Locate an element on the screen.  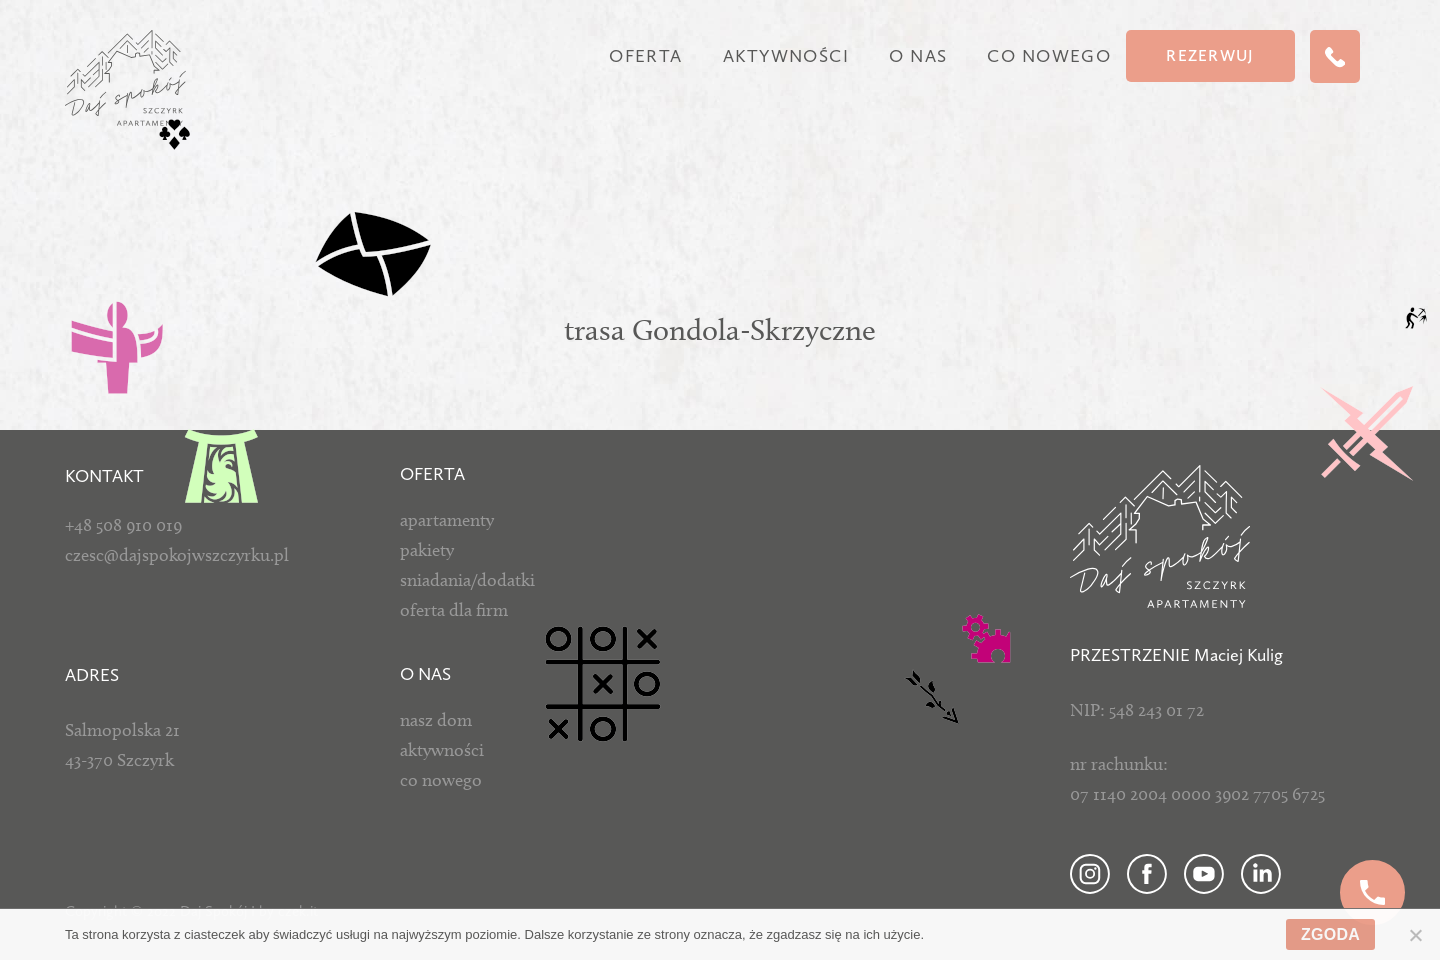
access card games or poker section is located at coordinates (174, 134).